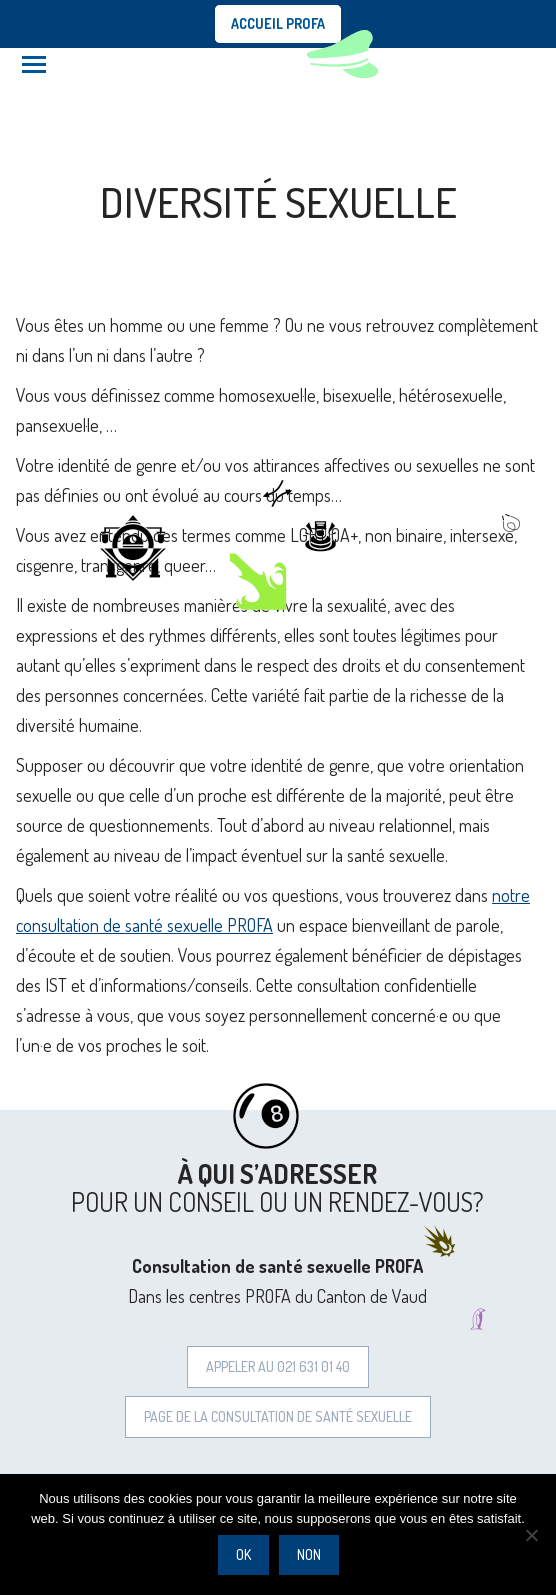 Image resolution: width=556 pixels, height=1595 pixels. Describe the element at coordinates (478, 1319) in the screenshot. I see `penguin character or mascot icon` at that location.